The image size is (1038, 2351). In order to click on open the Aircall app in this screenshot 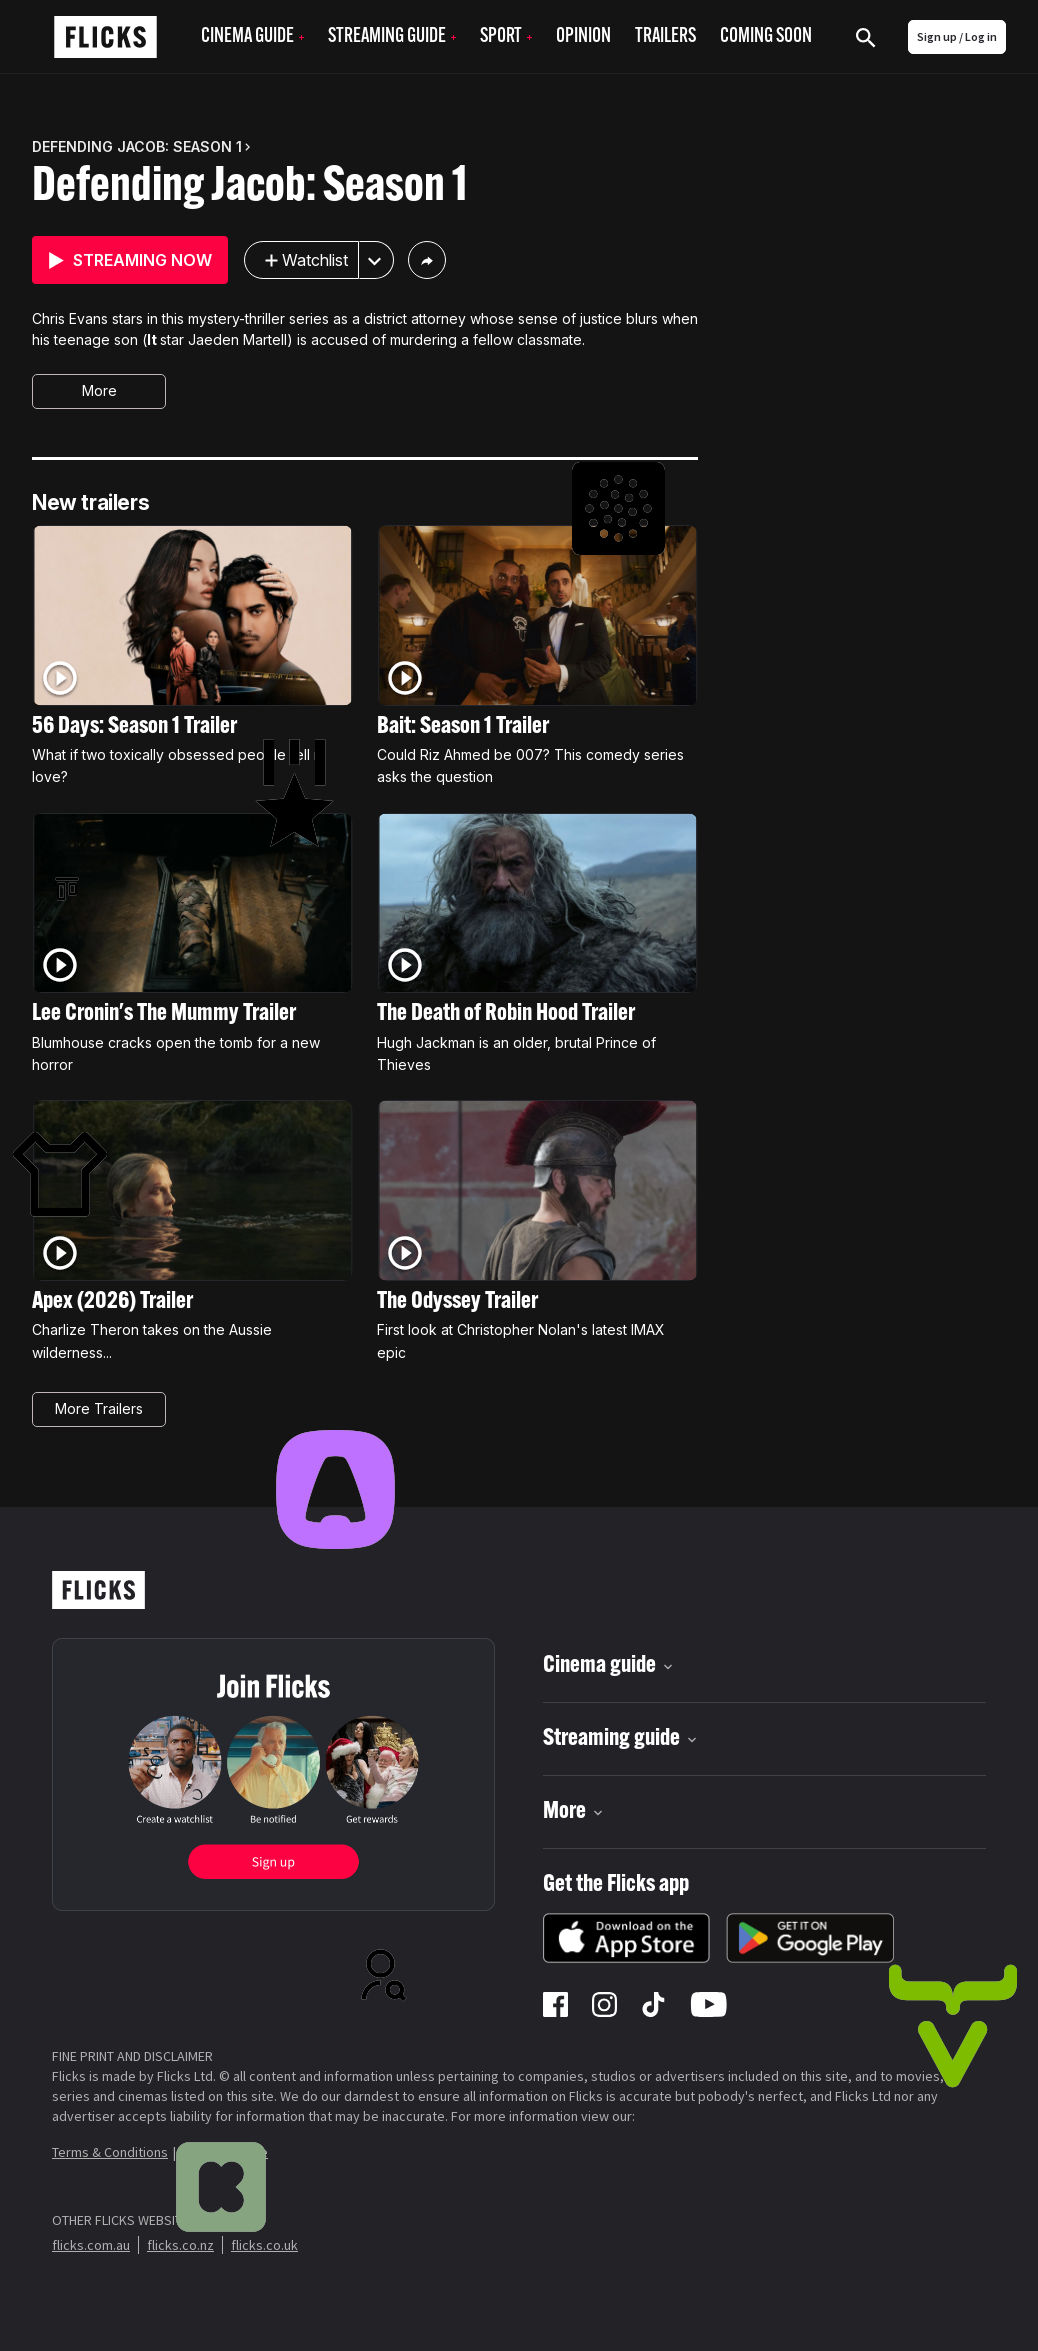, I will do `click(335, 1489)`.